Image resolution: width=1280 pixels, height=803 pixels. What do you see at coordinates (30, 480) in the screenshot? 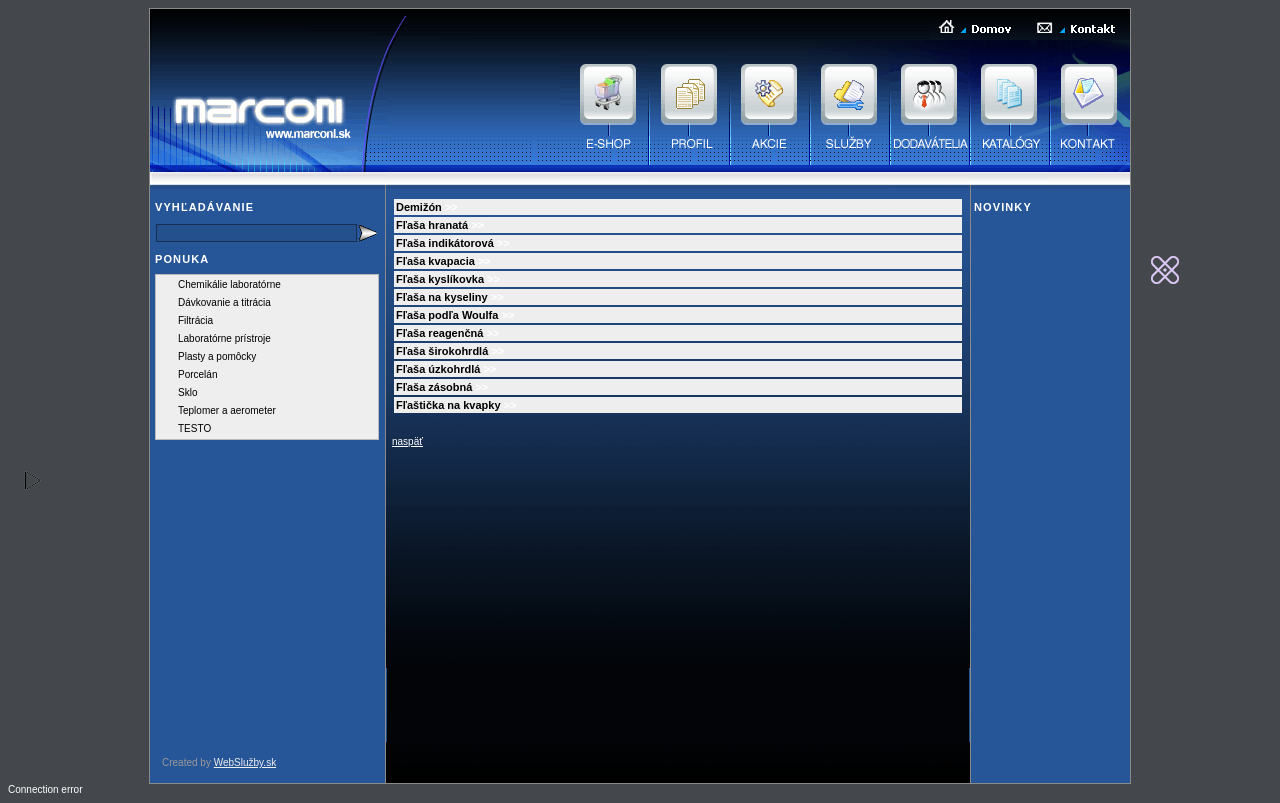
I see `start playing media content` at bounding box center [30, 480].